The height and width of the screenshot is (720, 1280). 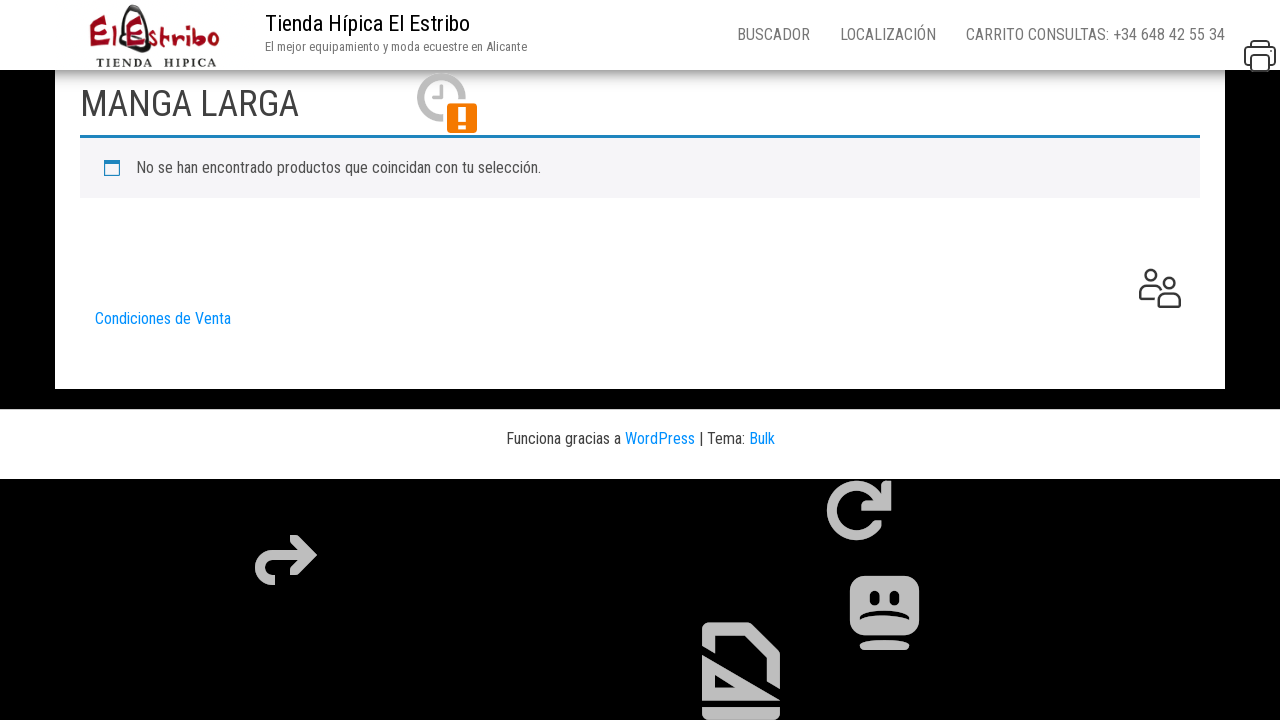 I want to click on redo last undone action, so click(x=285, y=560).